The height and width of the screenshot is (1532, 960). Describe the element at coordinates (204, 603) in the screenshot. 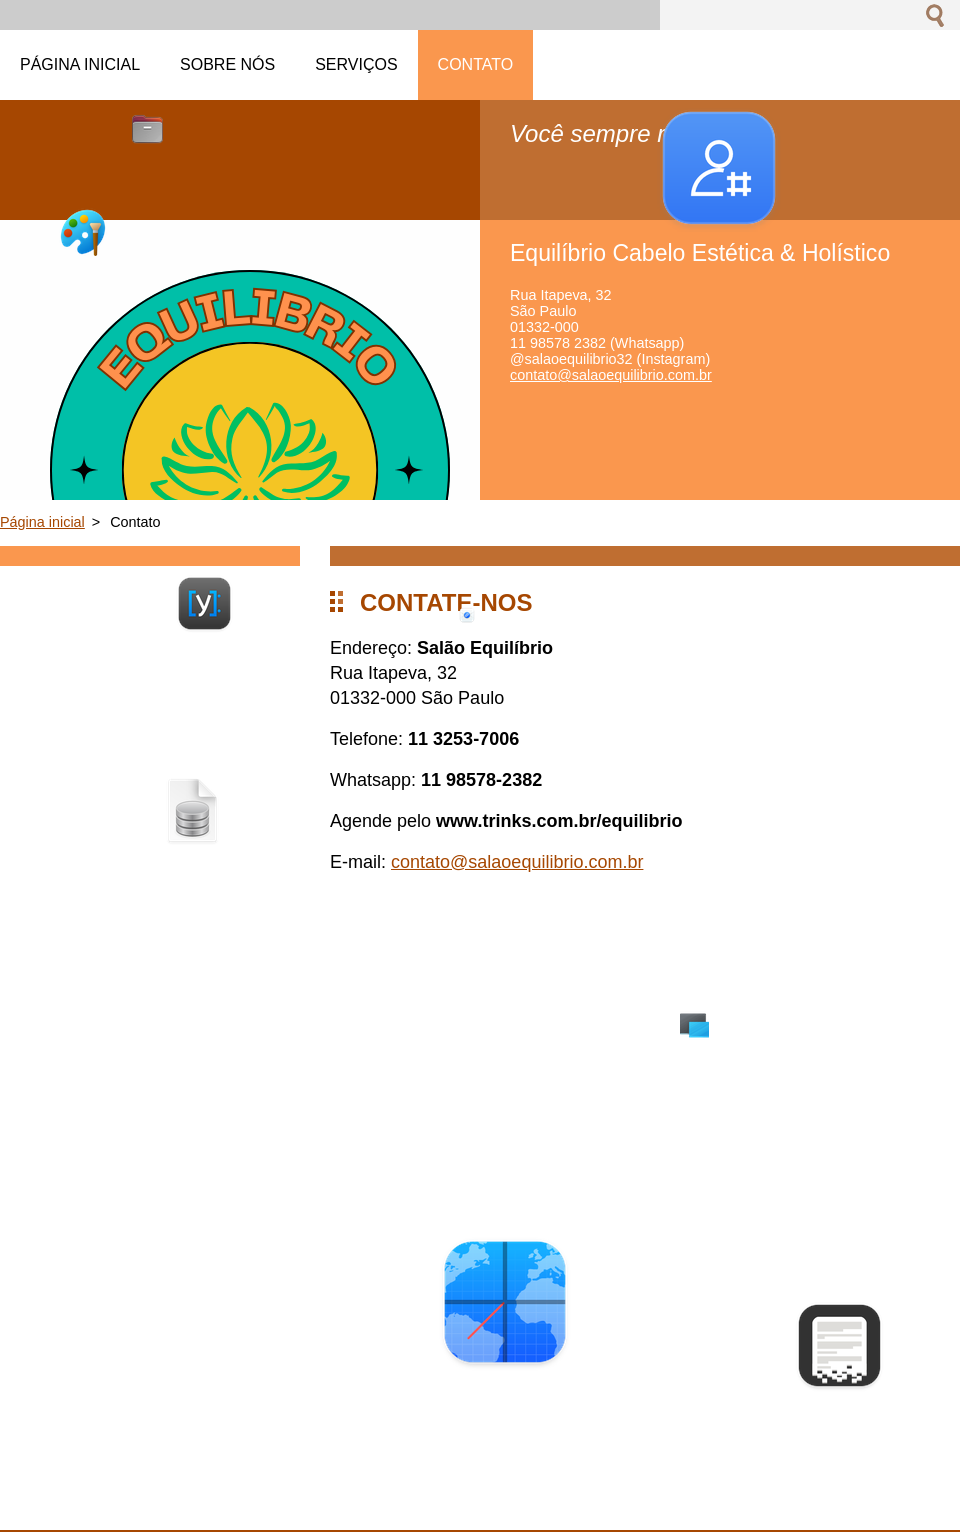

I see `launch ipython interactive python shell` at that location.